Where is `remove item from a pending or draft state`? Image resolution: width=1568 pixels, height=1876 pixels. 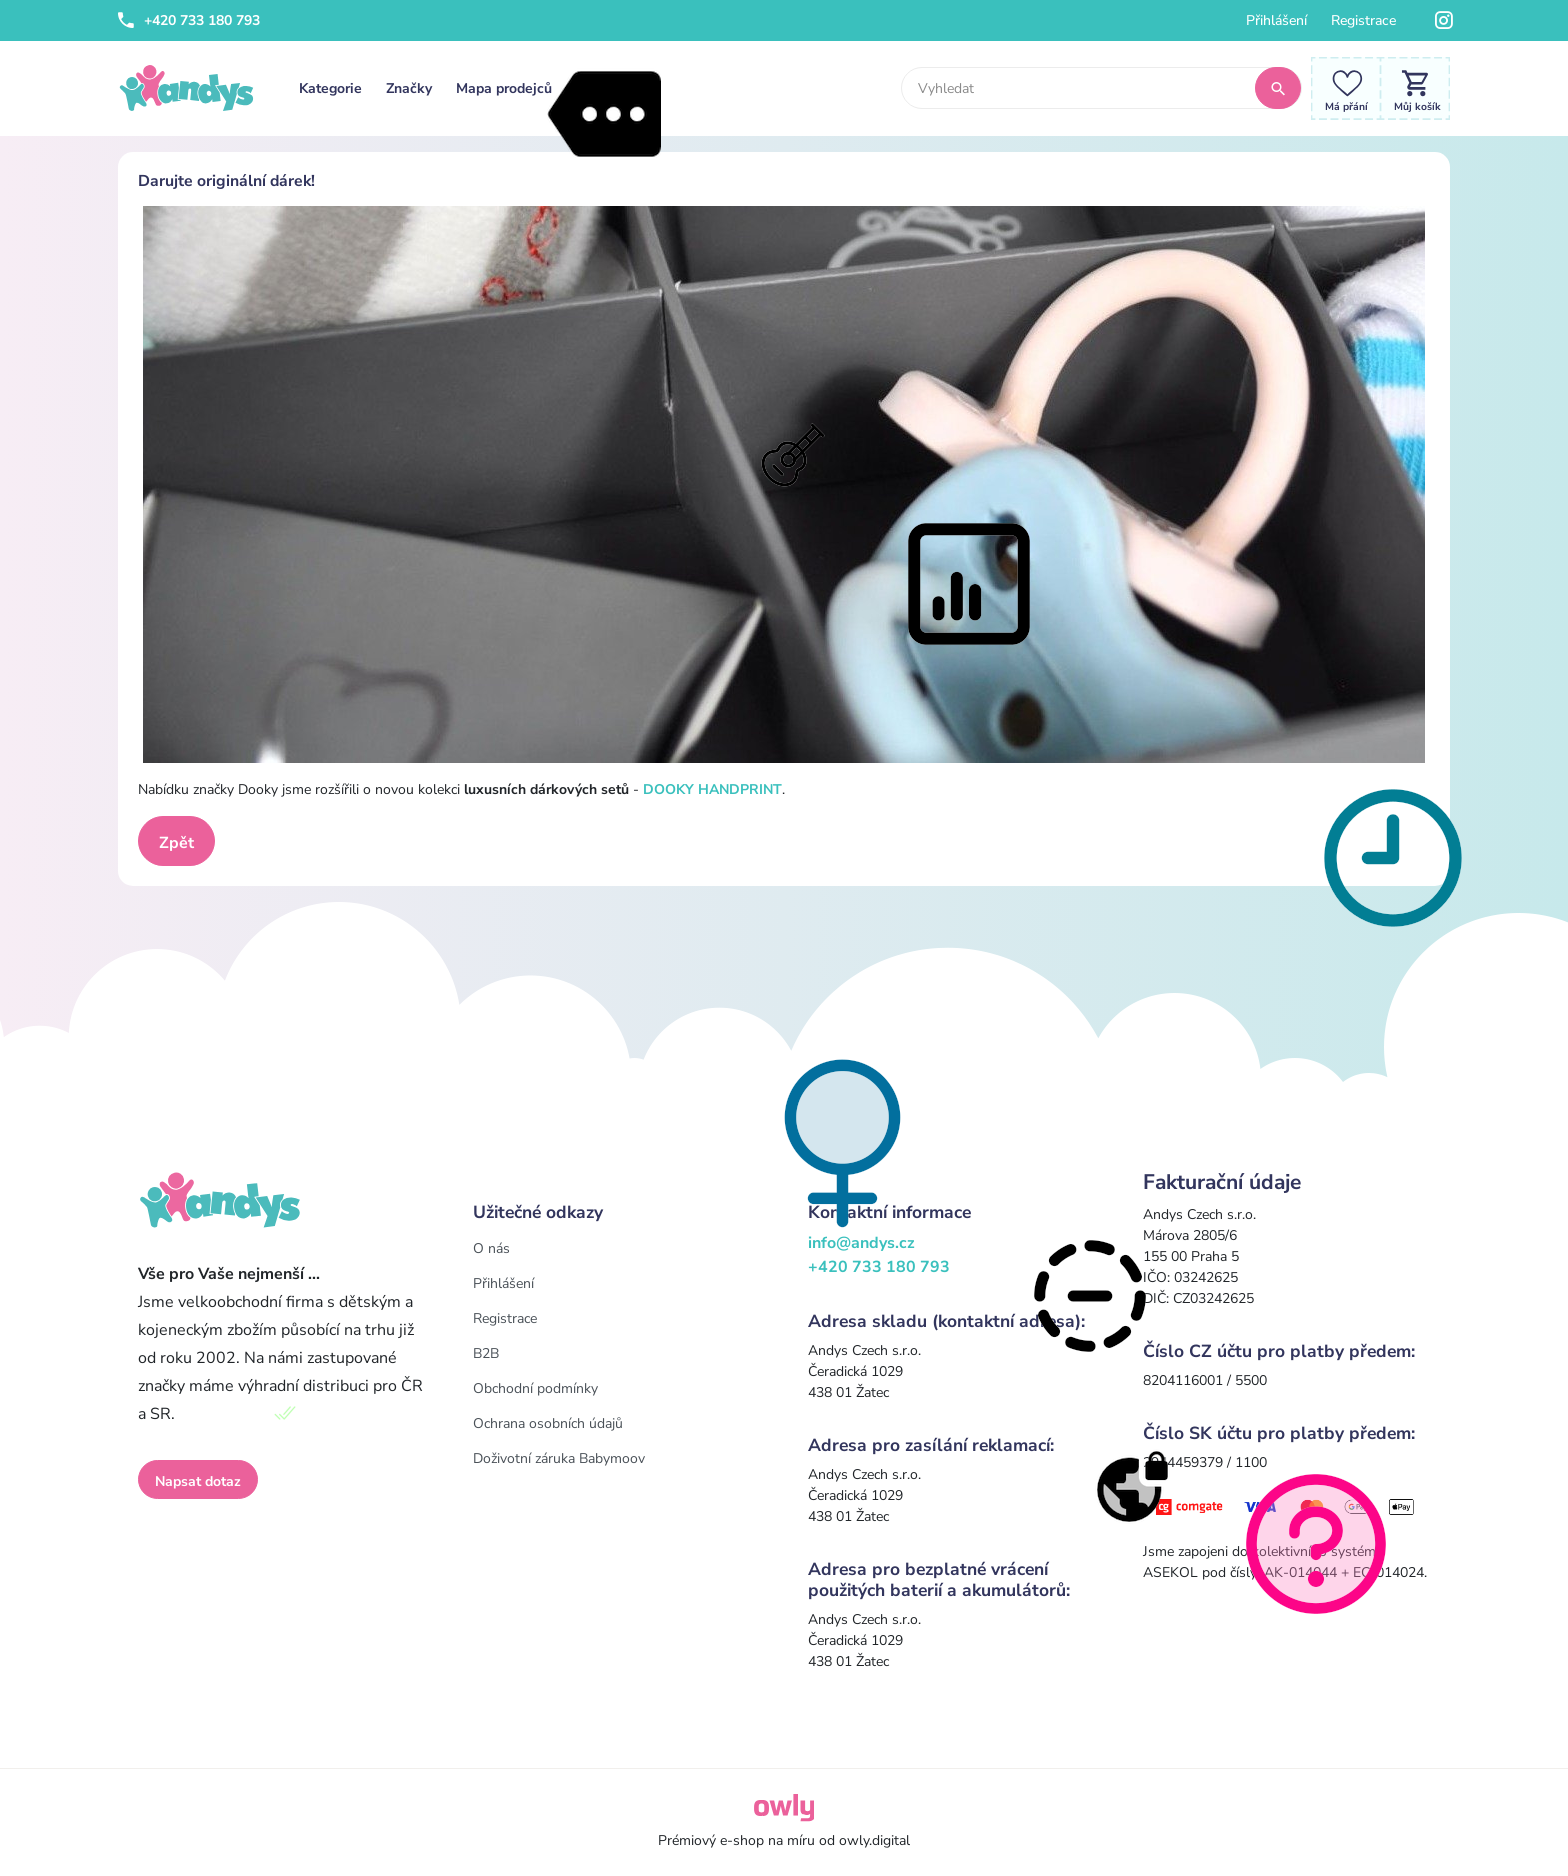
remove item from a pending or draft state is located at coordinates (1090, 1296).